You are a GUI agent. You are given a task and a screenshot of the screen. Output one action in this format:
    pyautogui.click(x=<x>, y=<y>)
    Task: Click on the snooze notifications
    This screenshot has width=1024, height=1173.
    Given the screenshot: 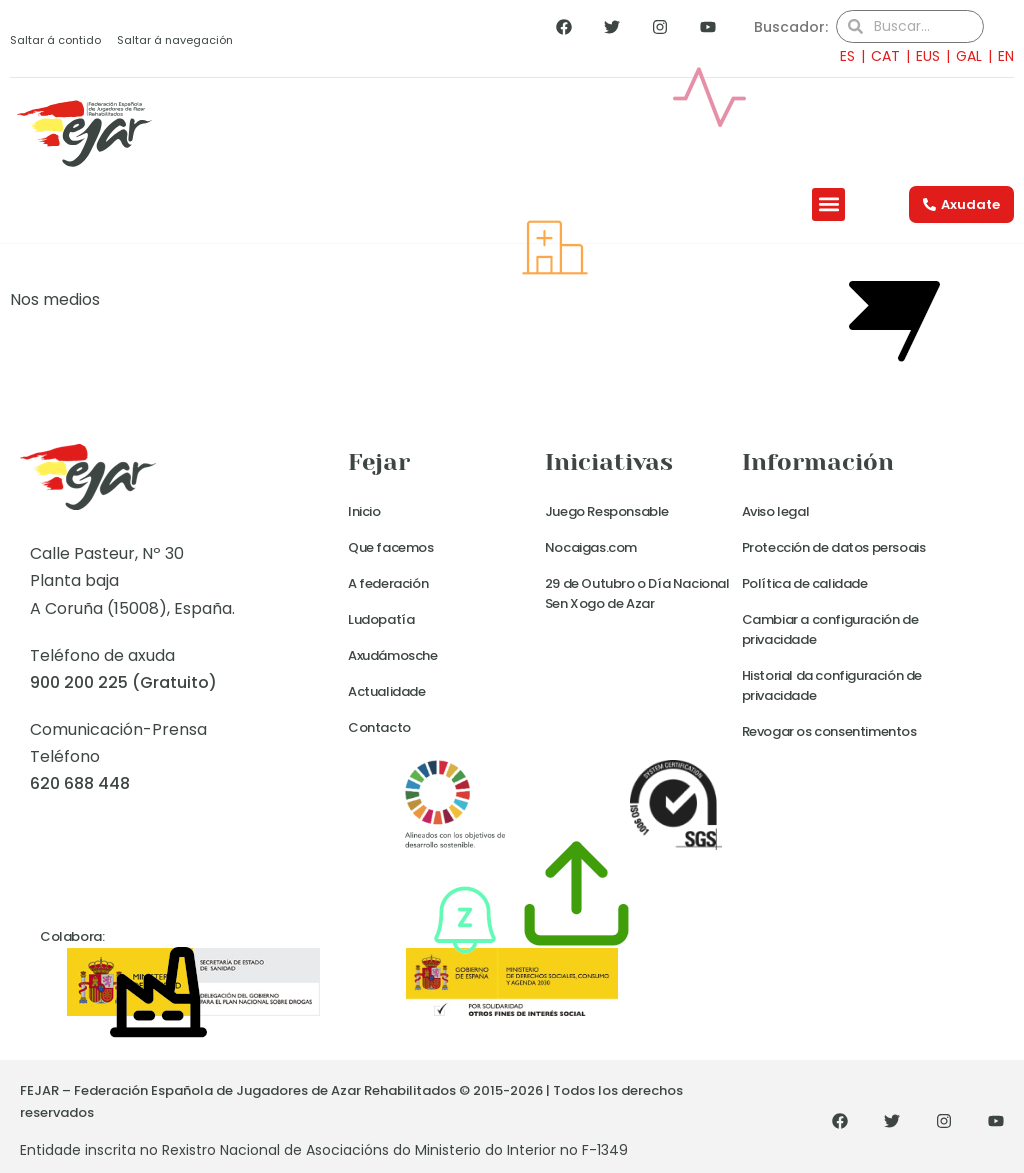 What is the action you would take?
    pyautogui.click(x=465, y=920)
    